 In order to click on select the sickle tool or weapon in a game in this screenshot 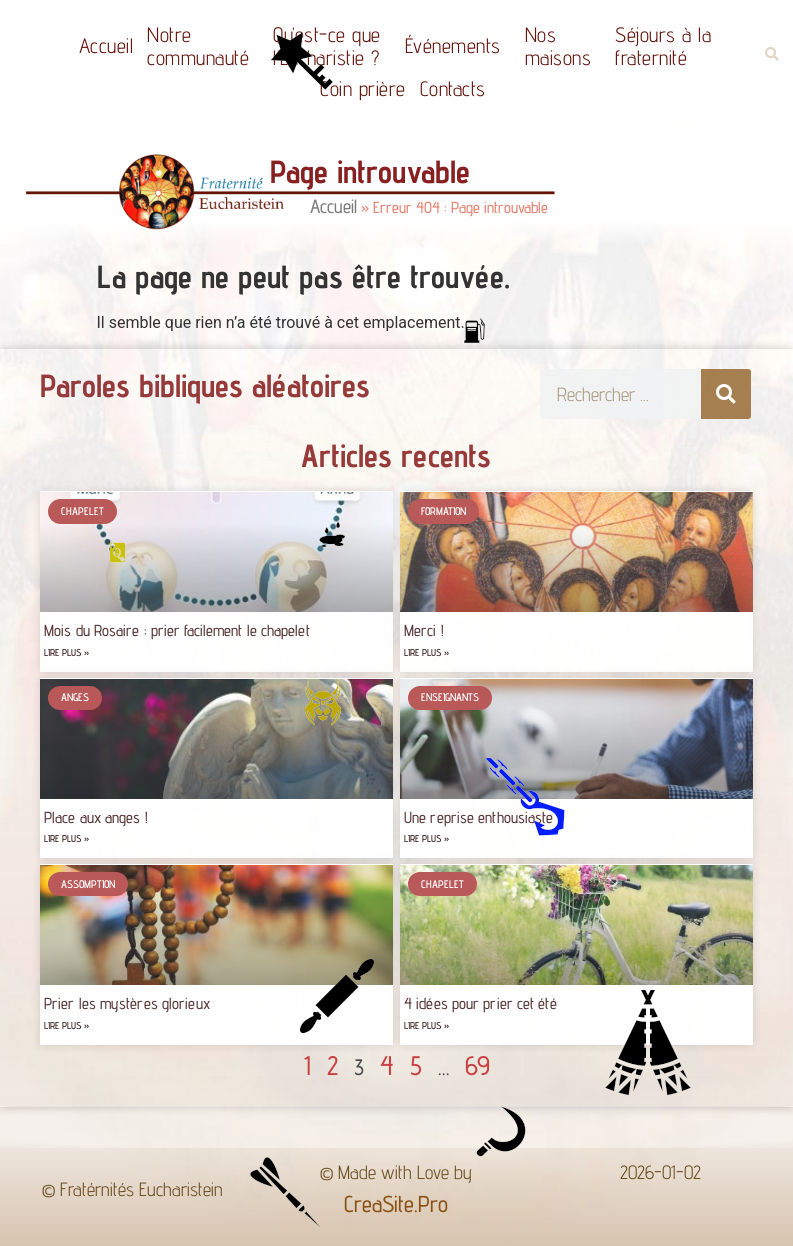, I will do `click(501, 1131)`.